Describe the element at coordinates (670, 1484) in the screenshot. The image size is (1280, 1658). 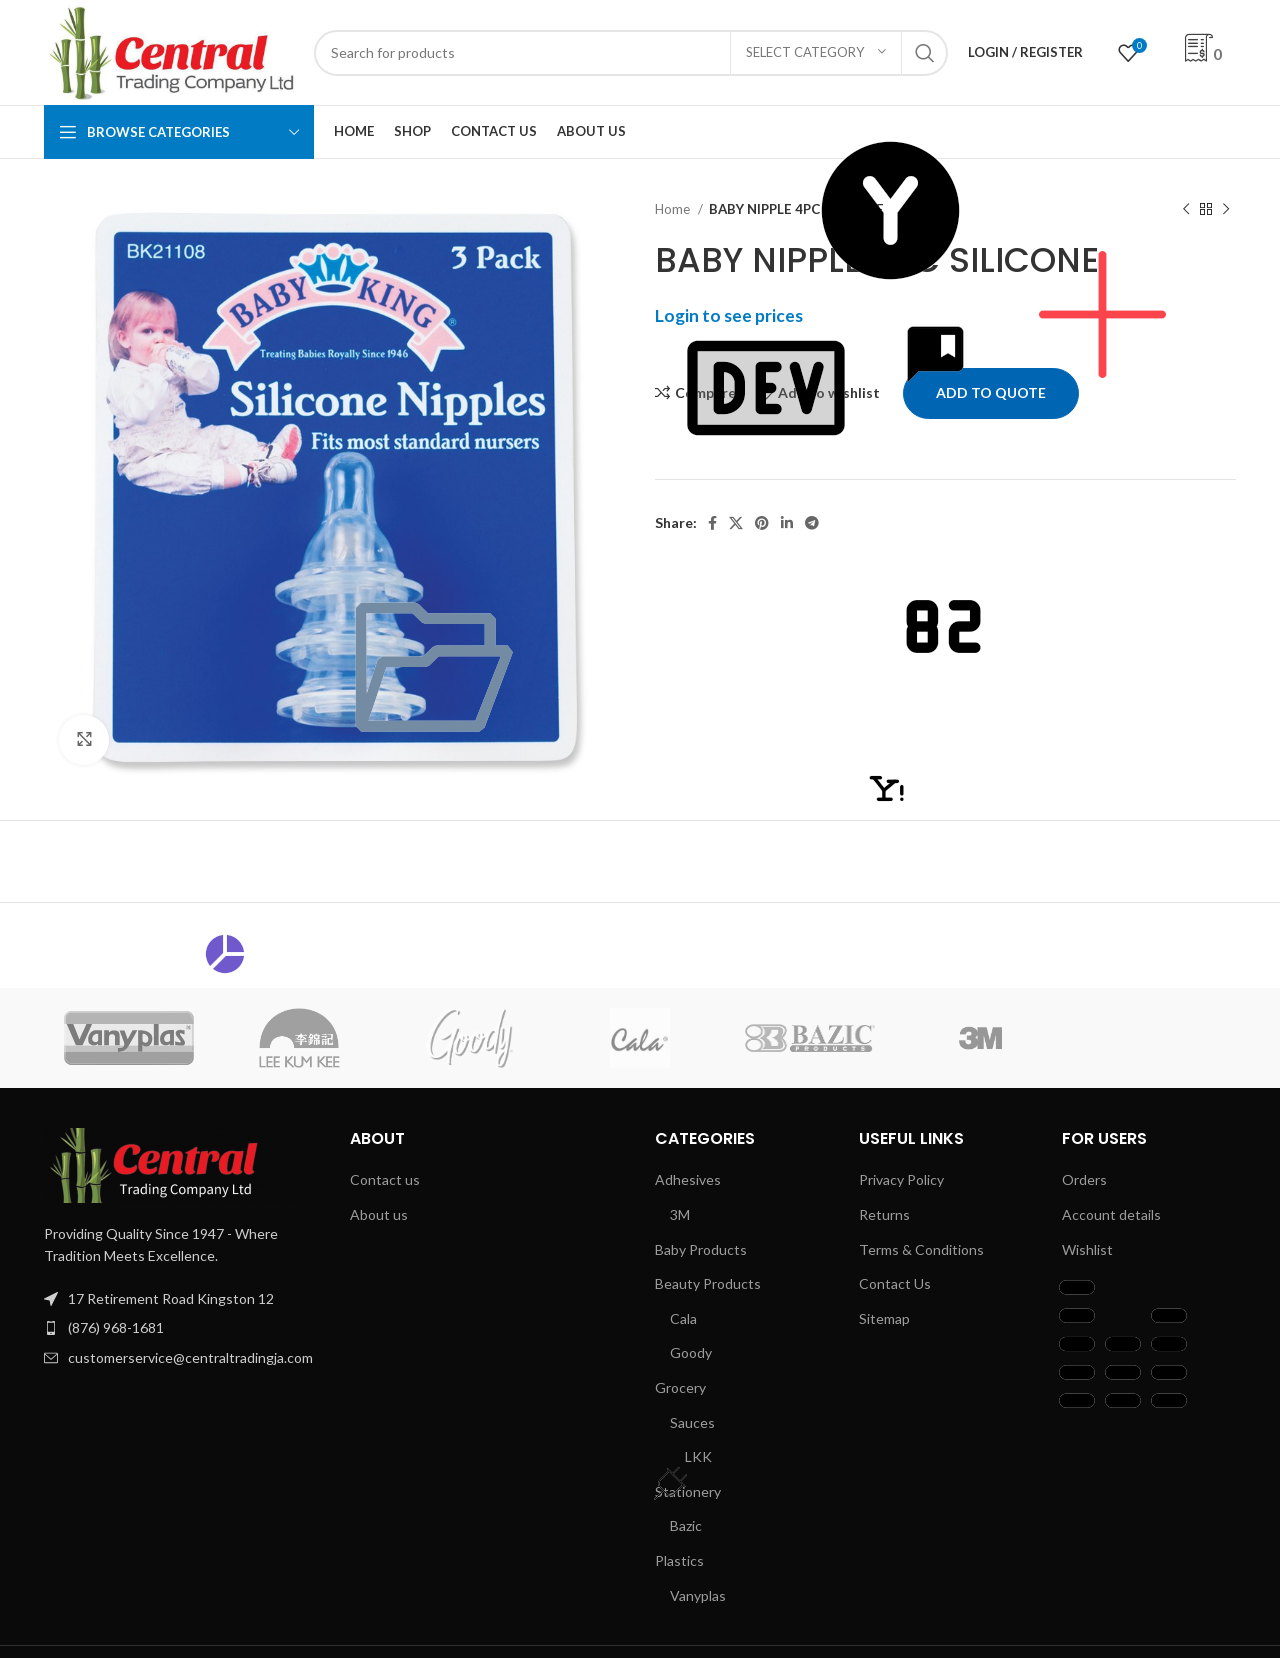
I see `connect to a power source` at that location.